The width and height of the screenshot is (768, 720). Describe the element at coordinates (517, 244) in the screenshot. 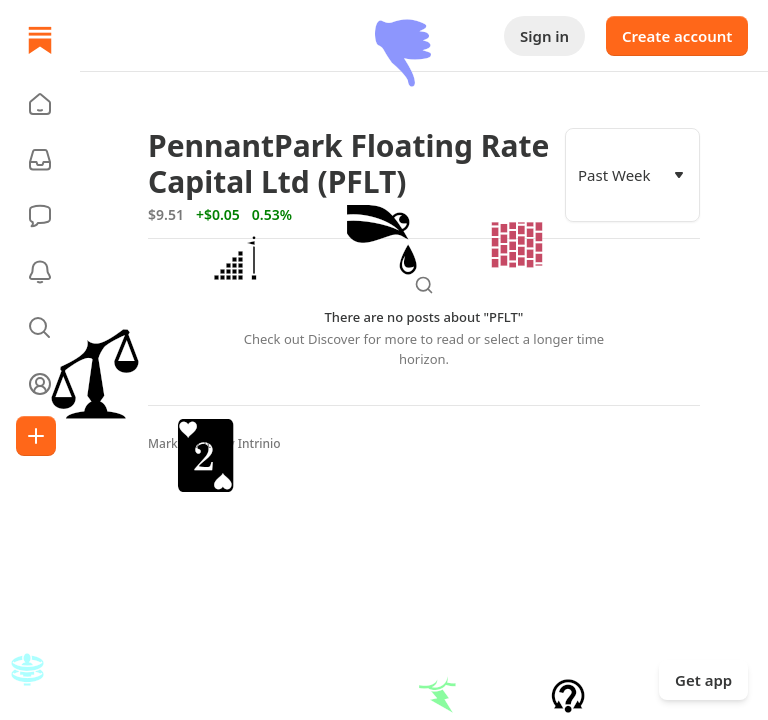

I see `view half-year calendar overview` at that location.